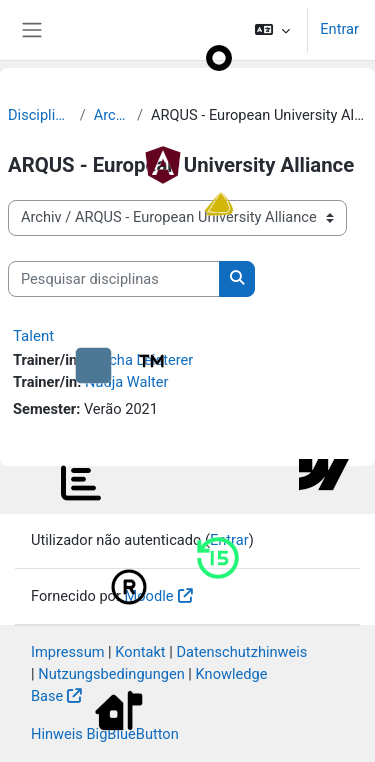 This screenshot has height=762, width=375. What do you see at coordinates (118, 710) in the screenshot?
I see `view your home address or primary location` at bounding box center [118, 710].